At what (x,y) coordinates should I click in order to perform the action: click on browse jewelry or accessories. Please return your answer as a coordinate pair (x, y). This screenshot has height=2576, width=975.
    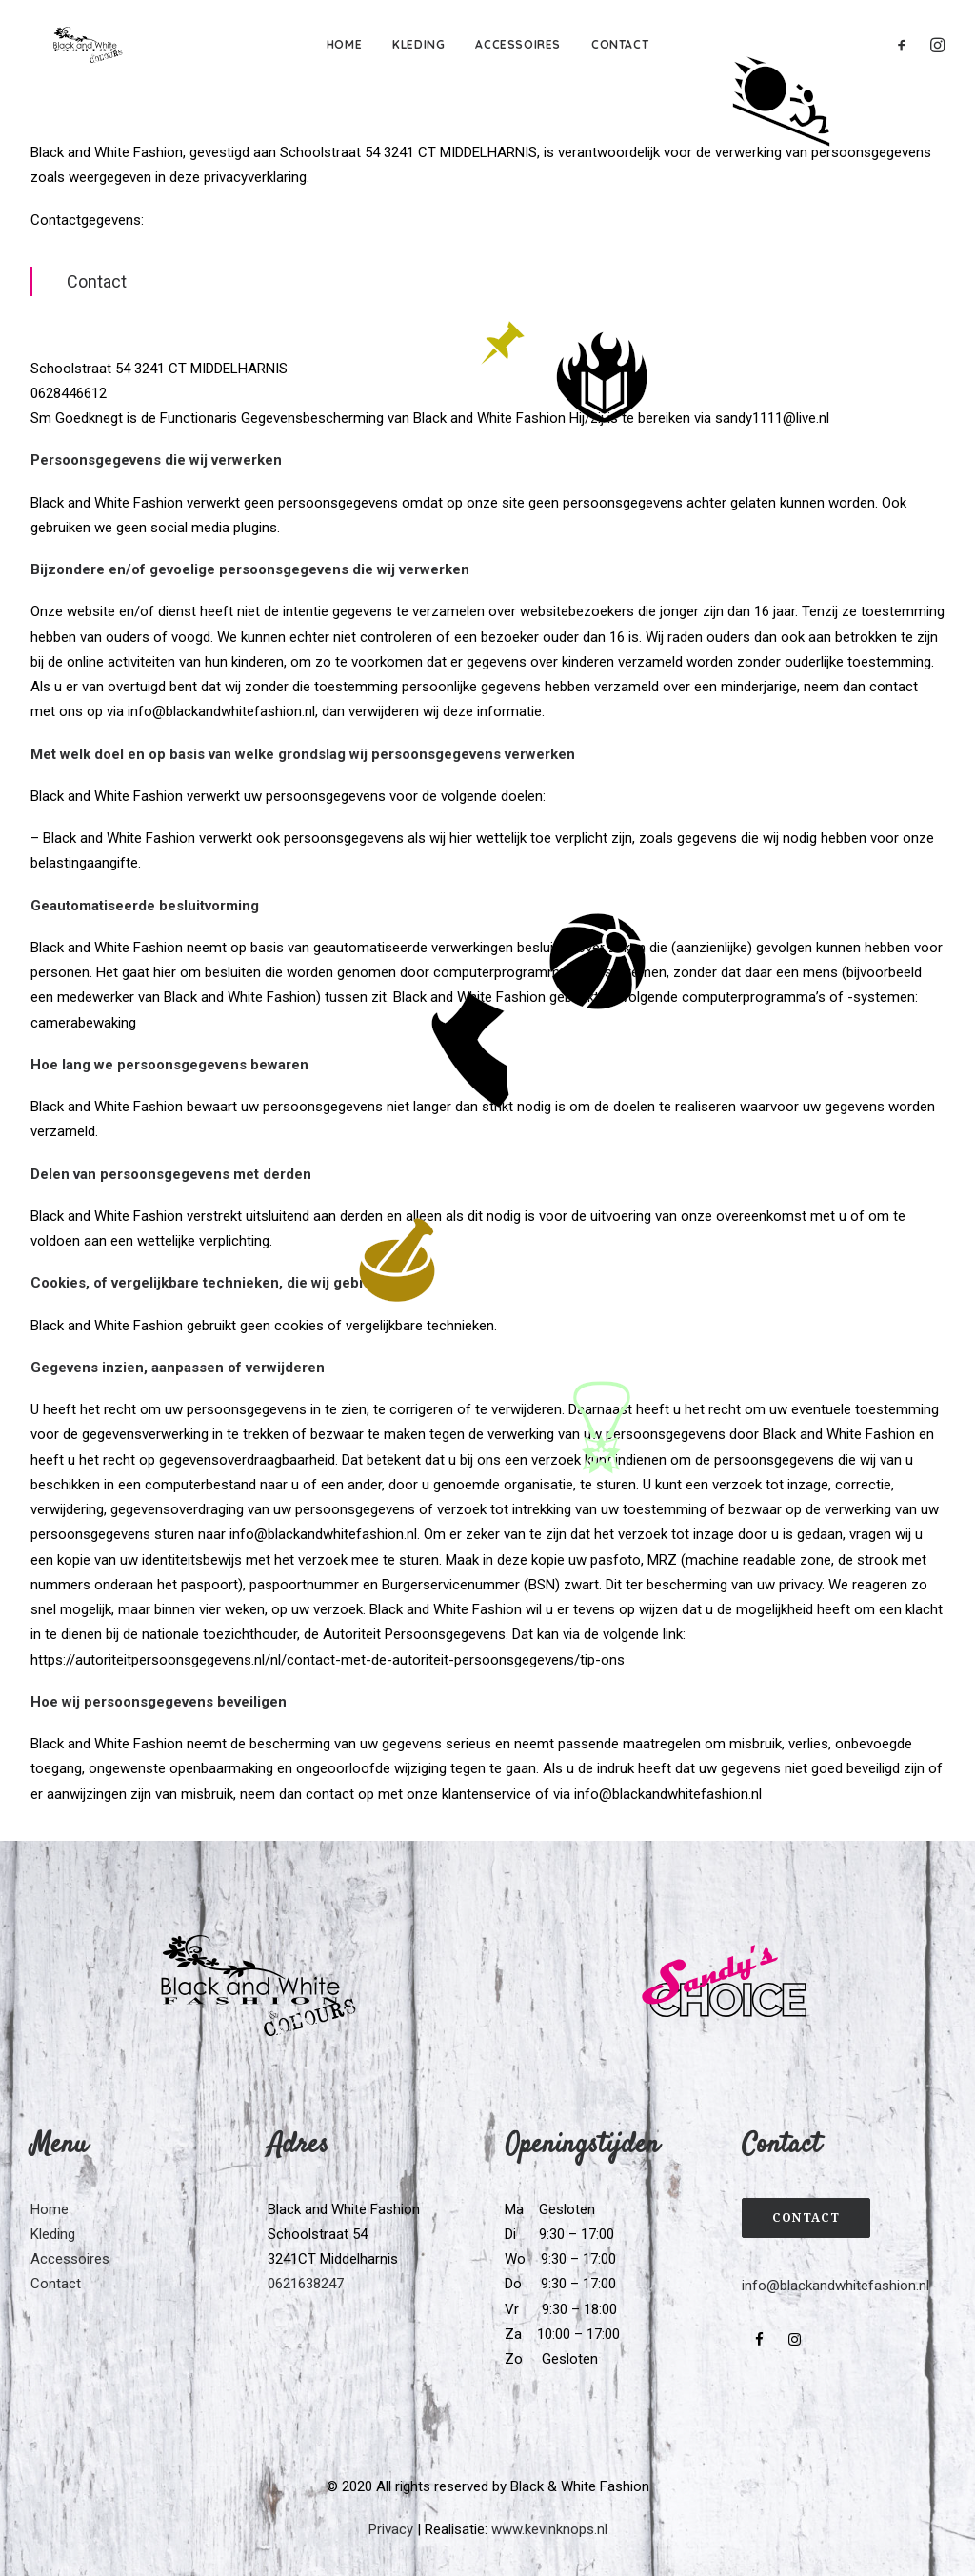
    Looking at the image, I should click on (602, 1428).